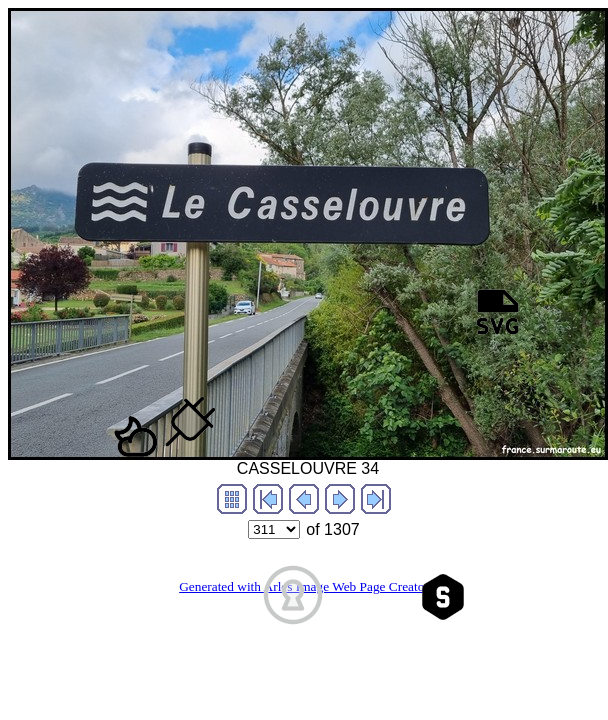  What do you see at coordinates (134, 438) in the screenshot?
I see `indicates nighttime or evening weather conditions` at bounding box center [134, 438].